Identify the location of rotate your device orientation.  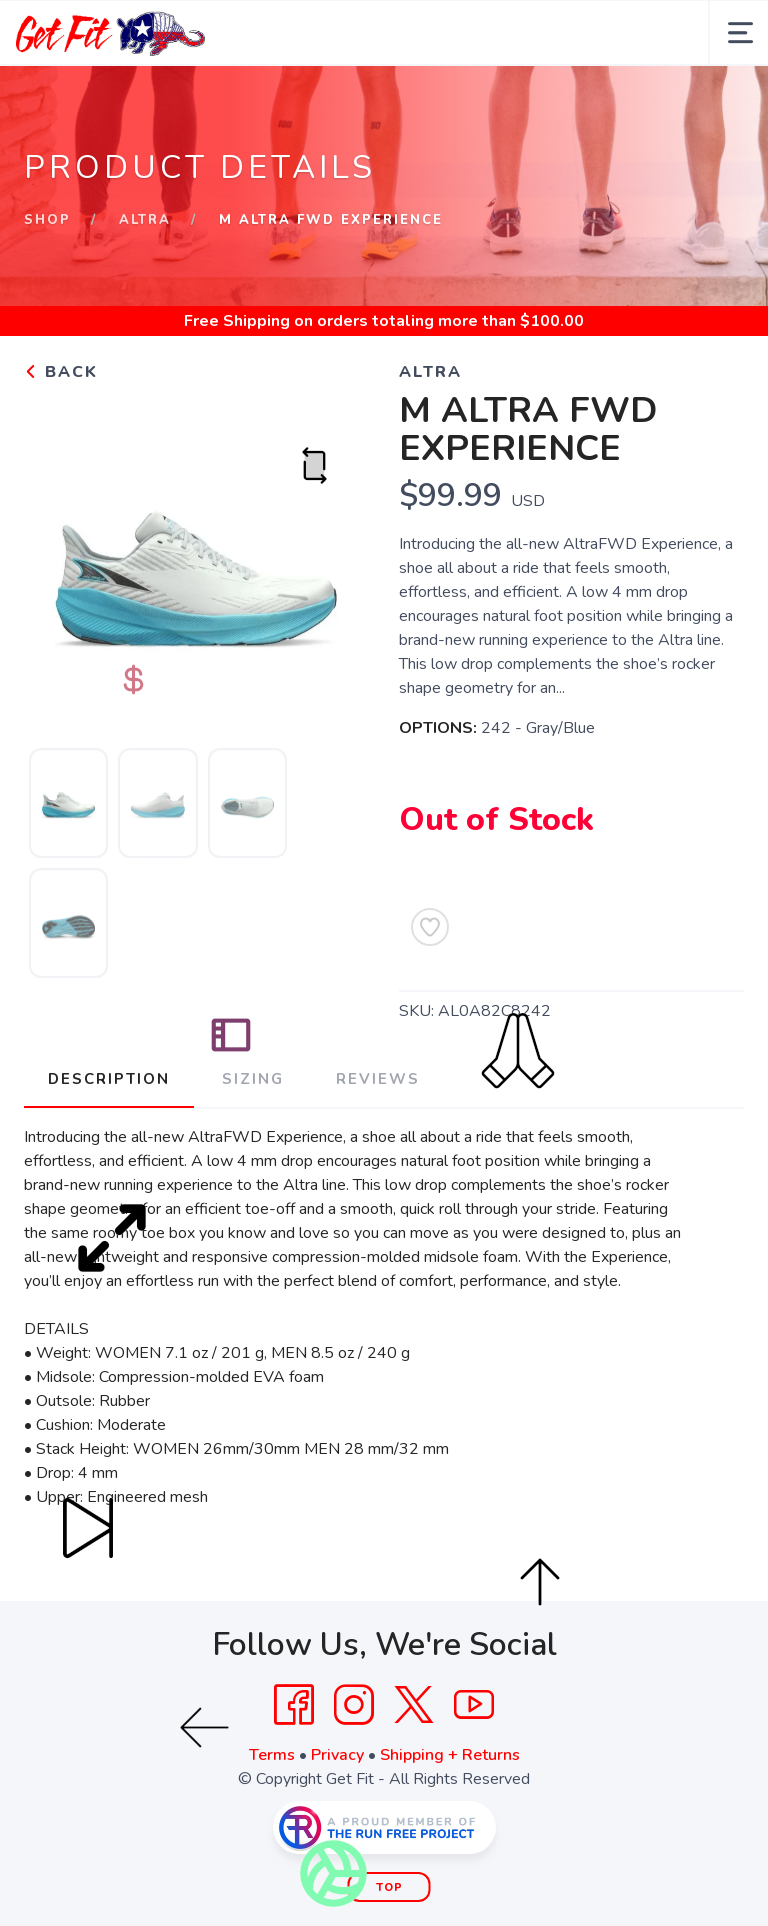
(314, 465).